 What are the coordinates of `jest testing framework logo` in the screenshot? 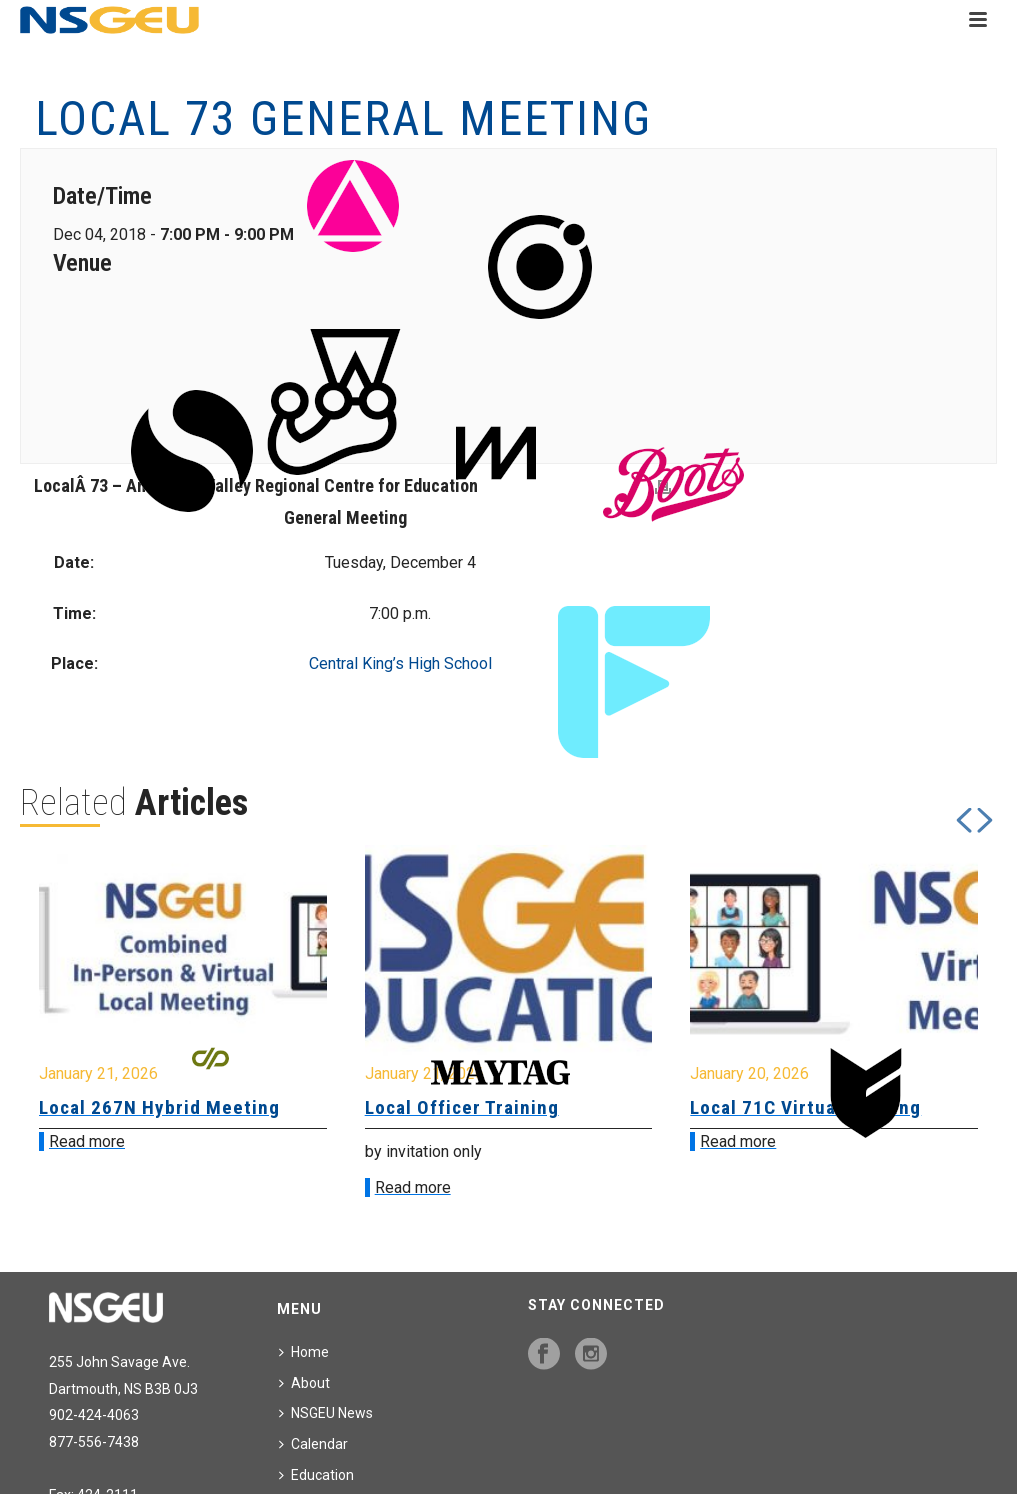 It's located at (334, 402).